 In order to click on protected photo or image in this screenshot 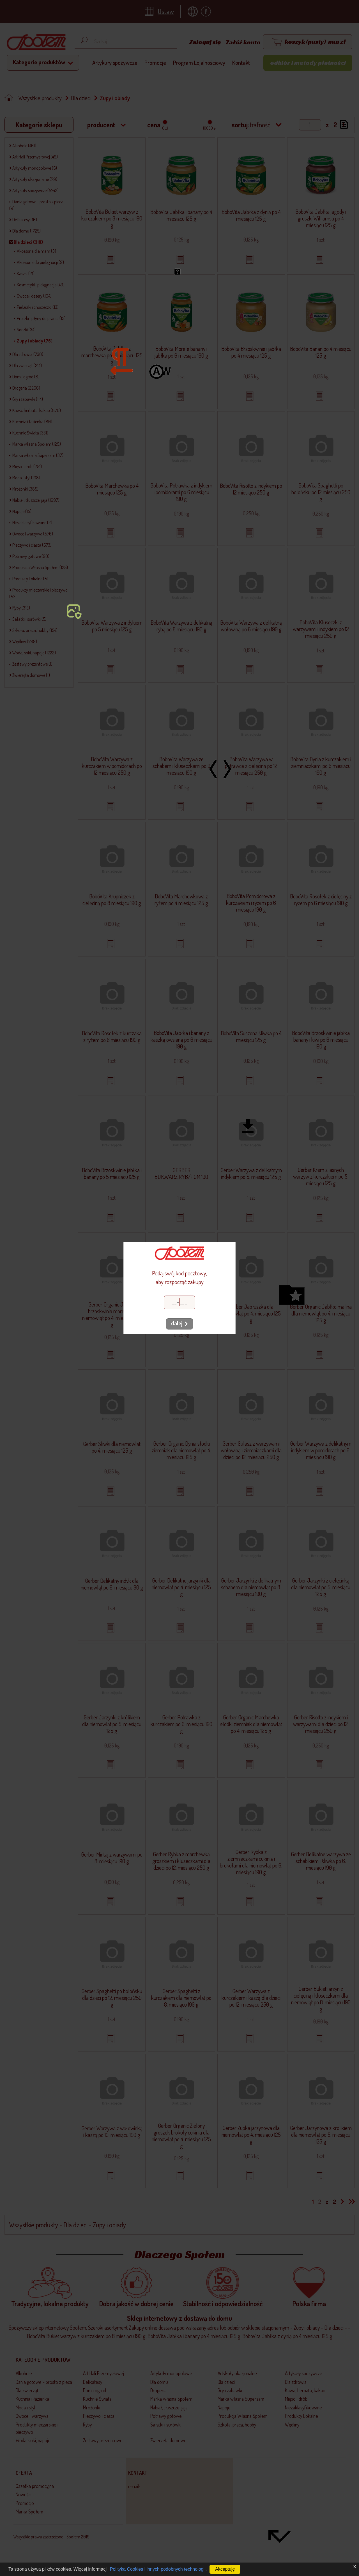, I will do `click(73, 611)`.